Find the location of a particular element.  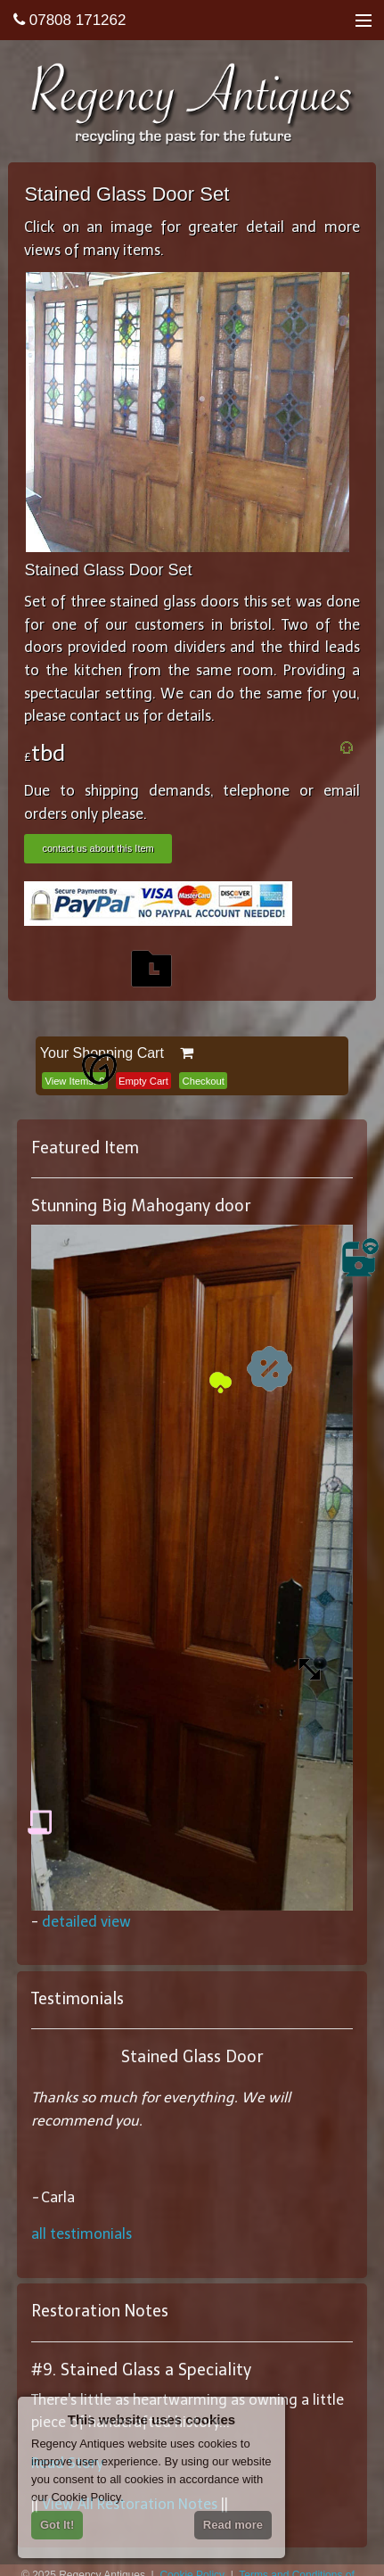

view folder history or recent files is located at coordinates (151, 969).